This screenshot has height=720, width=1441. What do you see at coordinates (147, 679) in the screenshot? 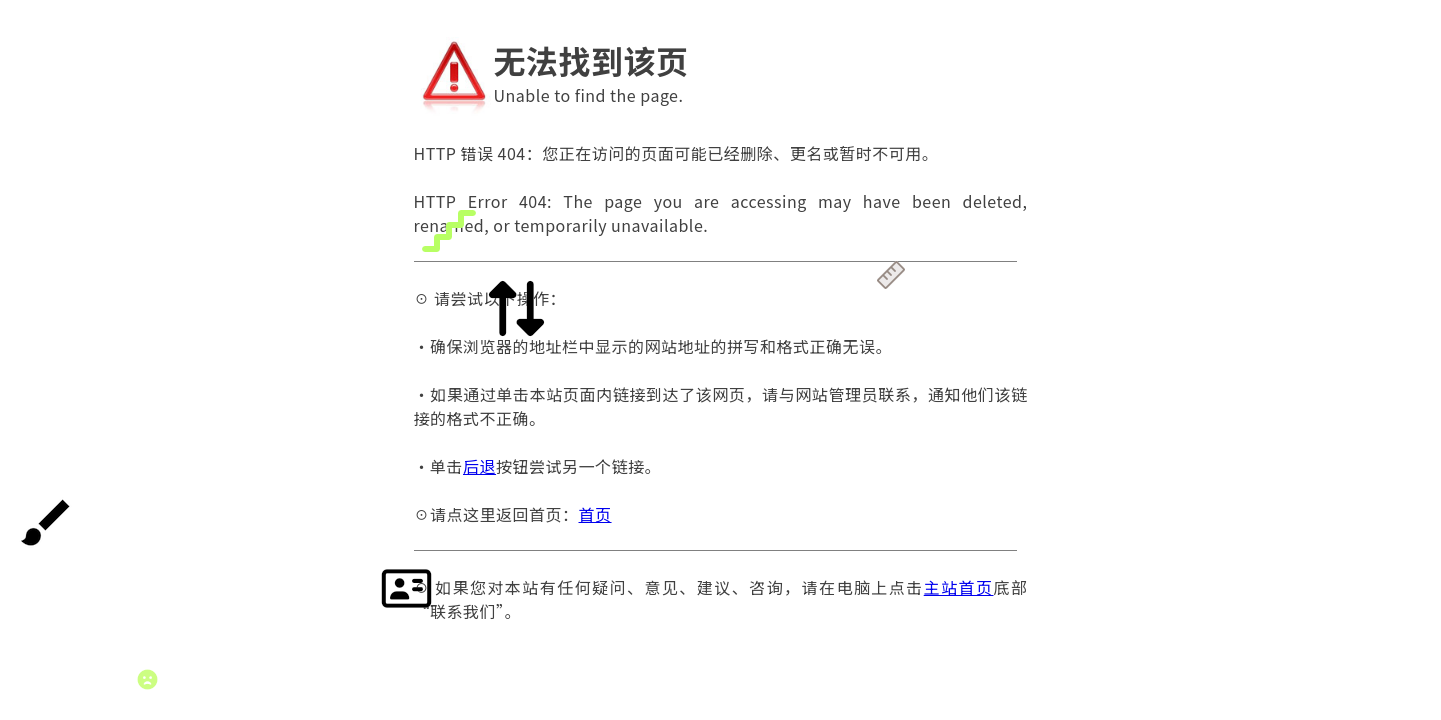
I see `indicate negative feedback or dissatisfaction` at bounding box center [147, 679].